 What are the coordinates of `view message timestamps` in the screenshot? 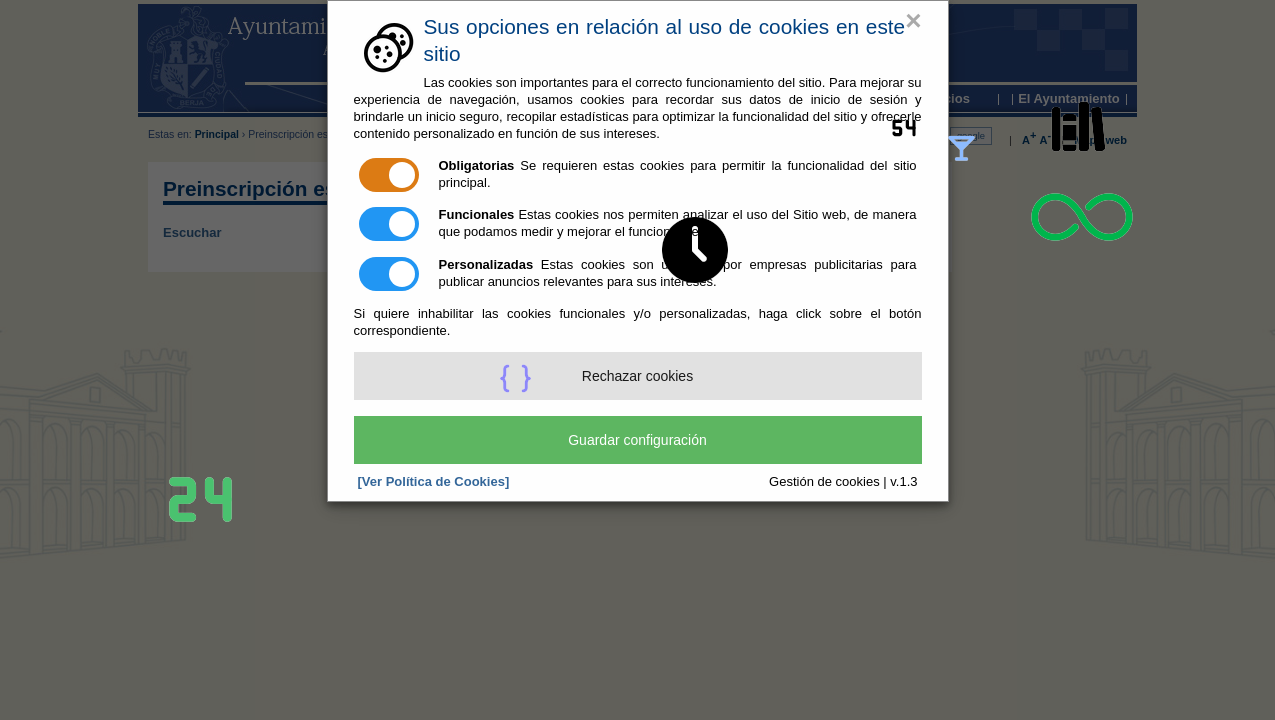 It's located at (695, 250).